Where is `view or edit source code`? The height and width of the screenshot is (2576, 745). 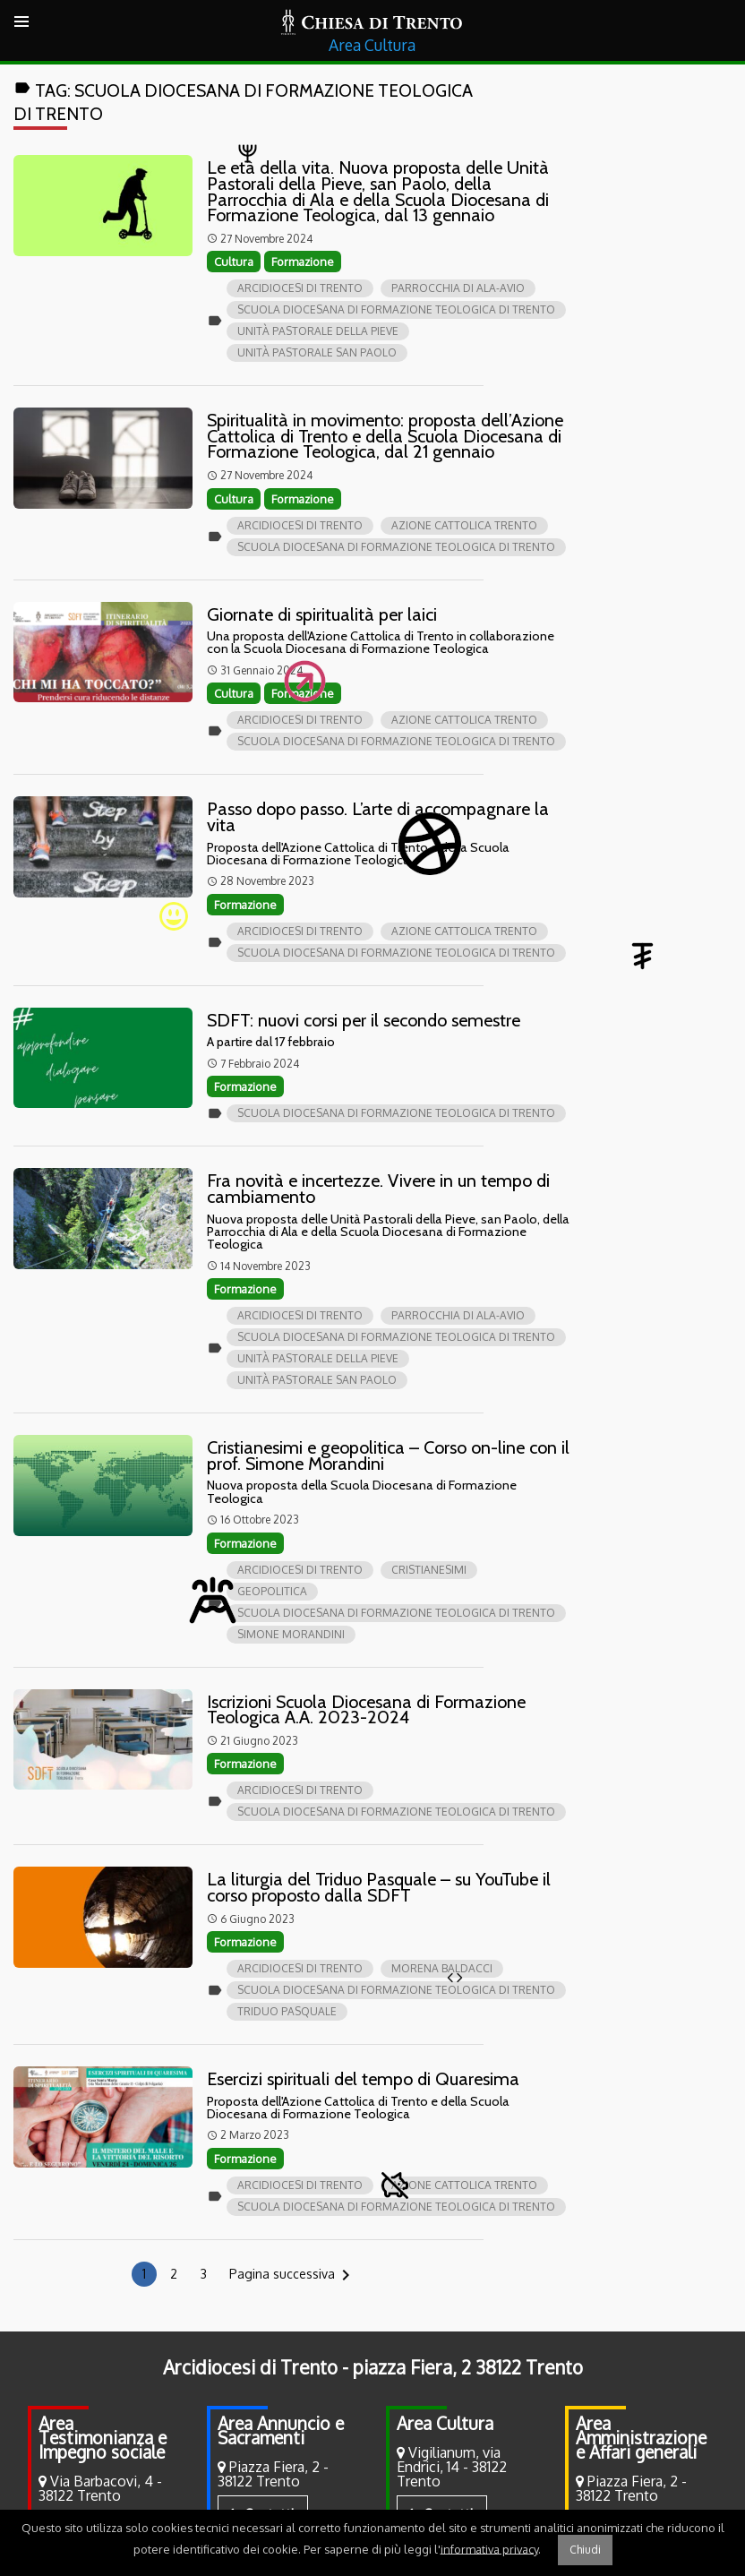
view or edit source code is located at coordinates (455, 1978).